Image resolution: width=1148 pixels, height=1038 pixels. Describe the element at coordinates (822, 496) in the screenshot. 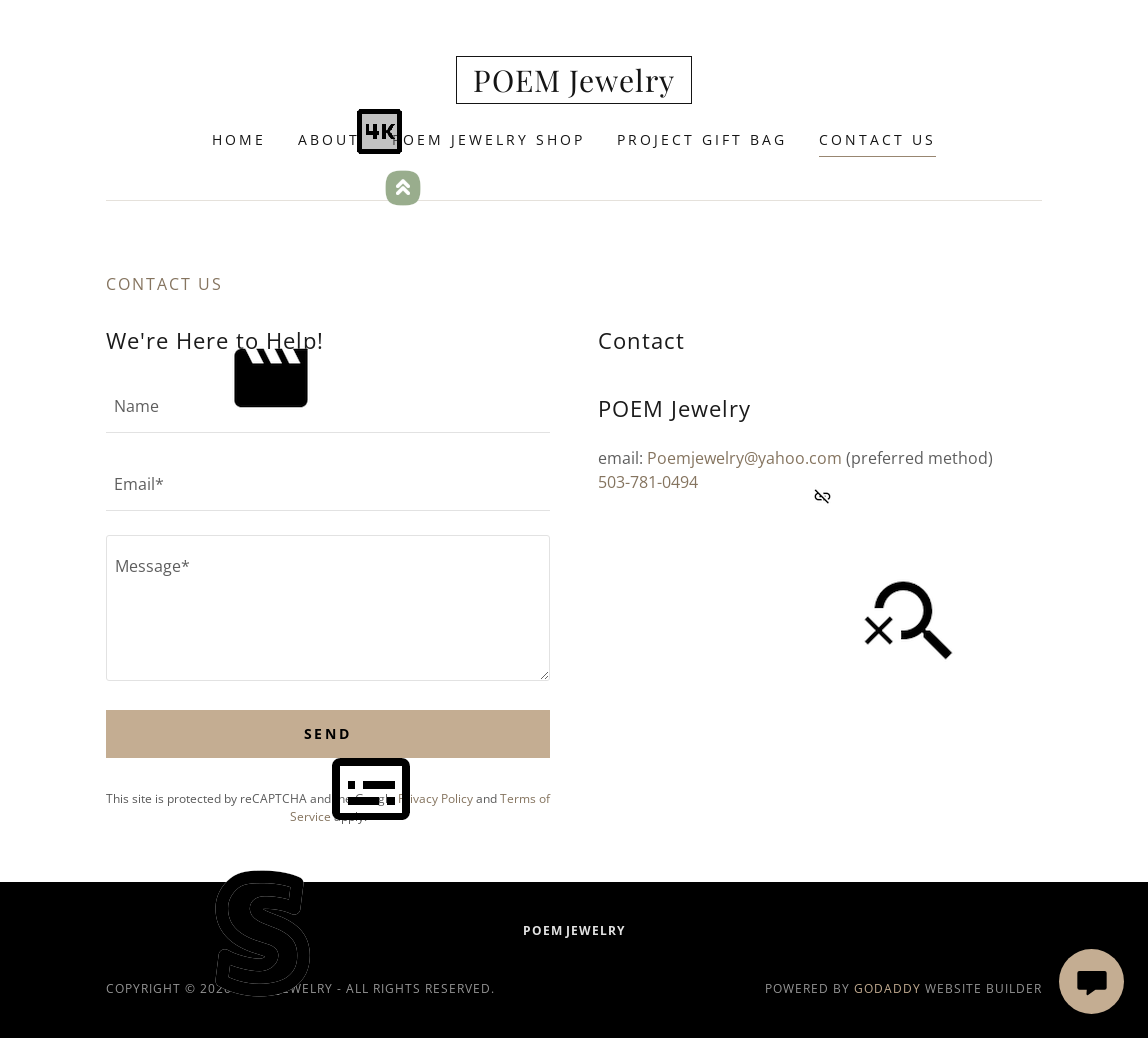

I see `unlink or disconnect a shared item` at that location.